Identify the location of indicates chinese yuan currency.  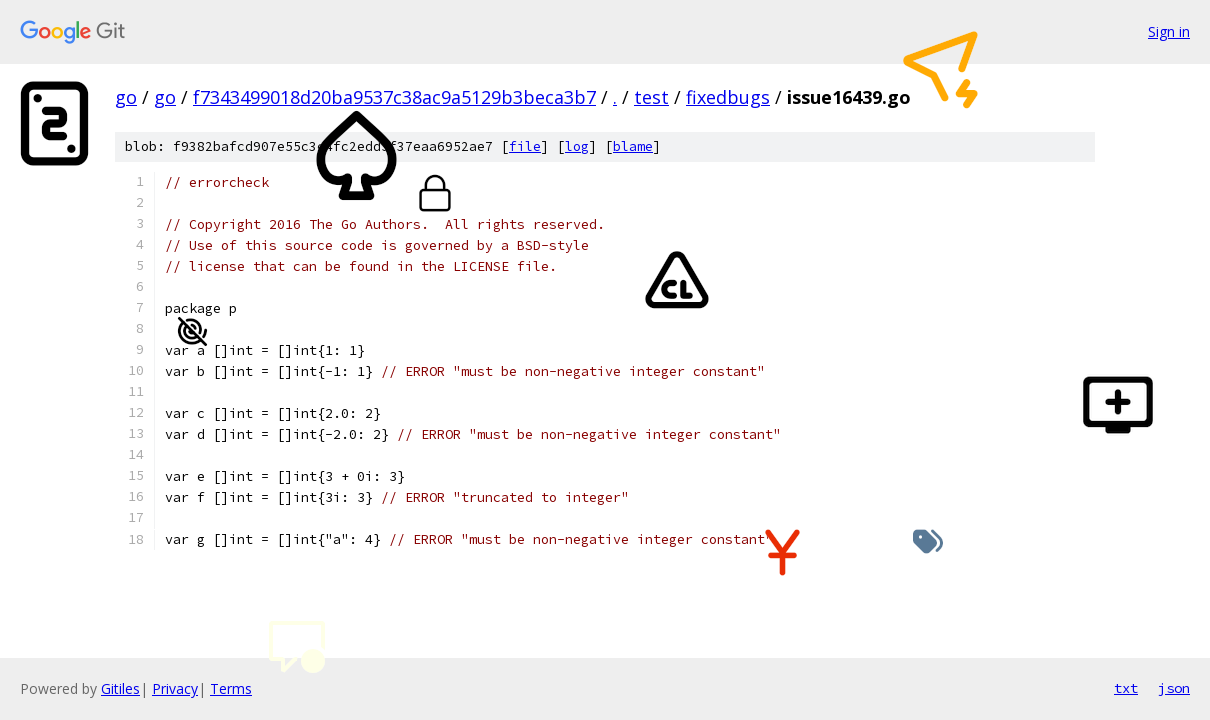
(782, 552).